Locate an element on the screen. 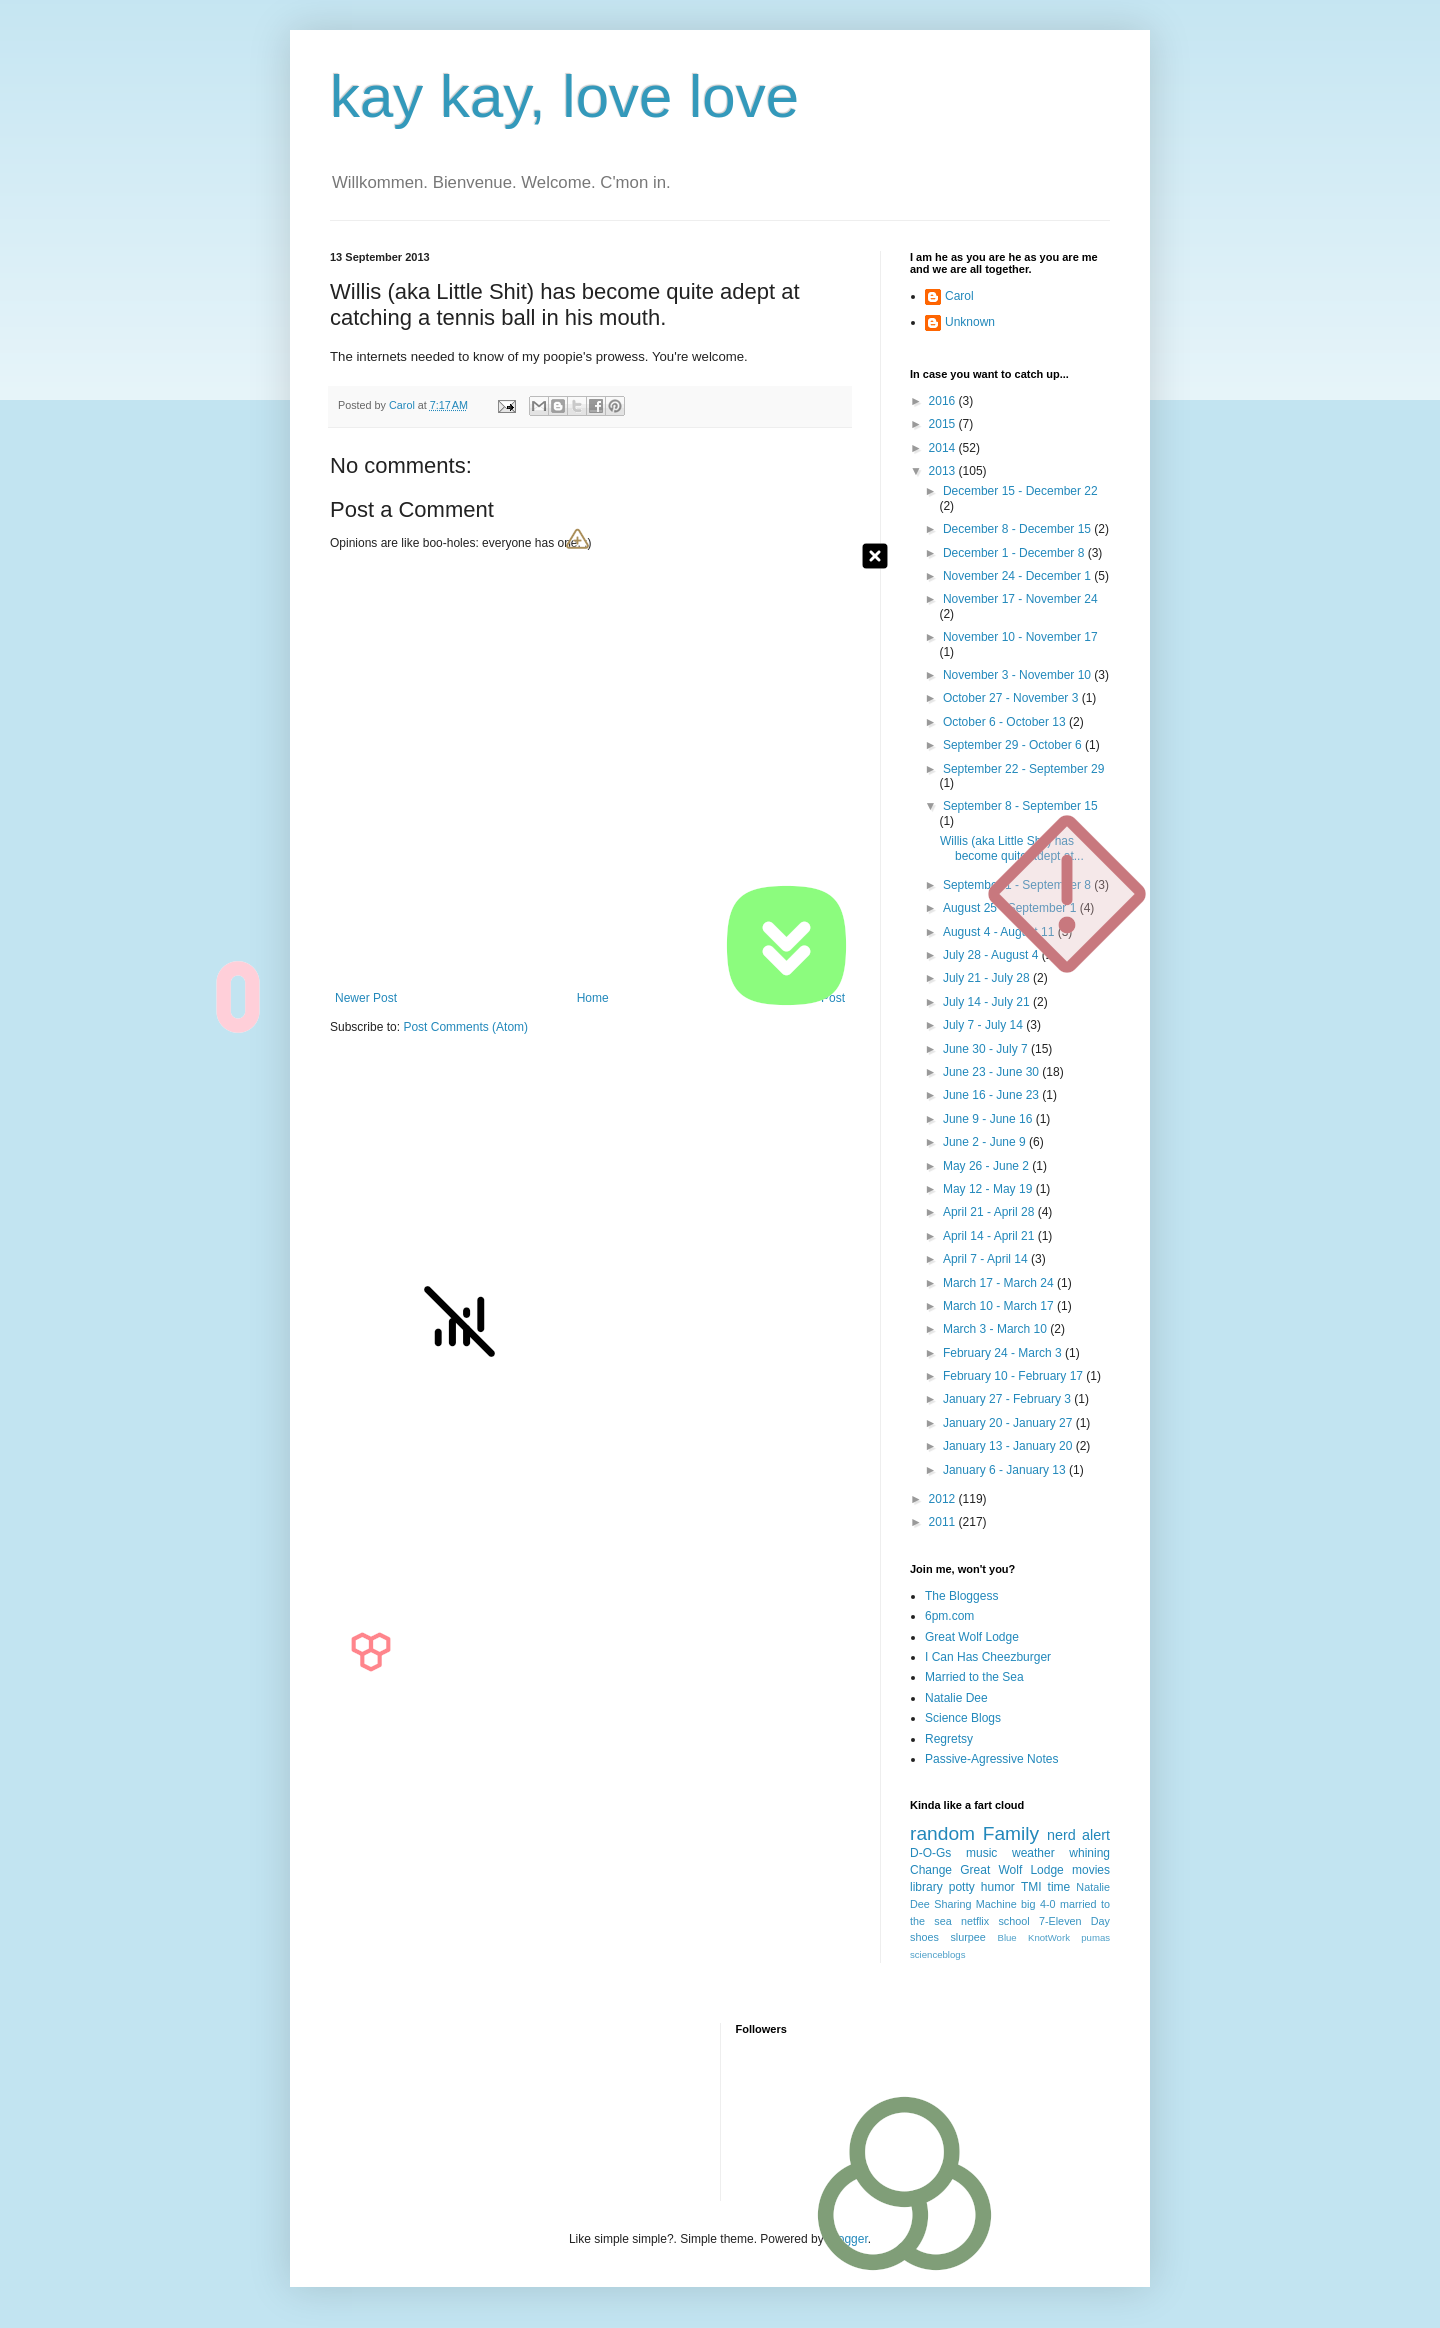 The height and width of the screenshot is (2328, 1440). add a new warning or alert is located at coordinates (577, 539).